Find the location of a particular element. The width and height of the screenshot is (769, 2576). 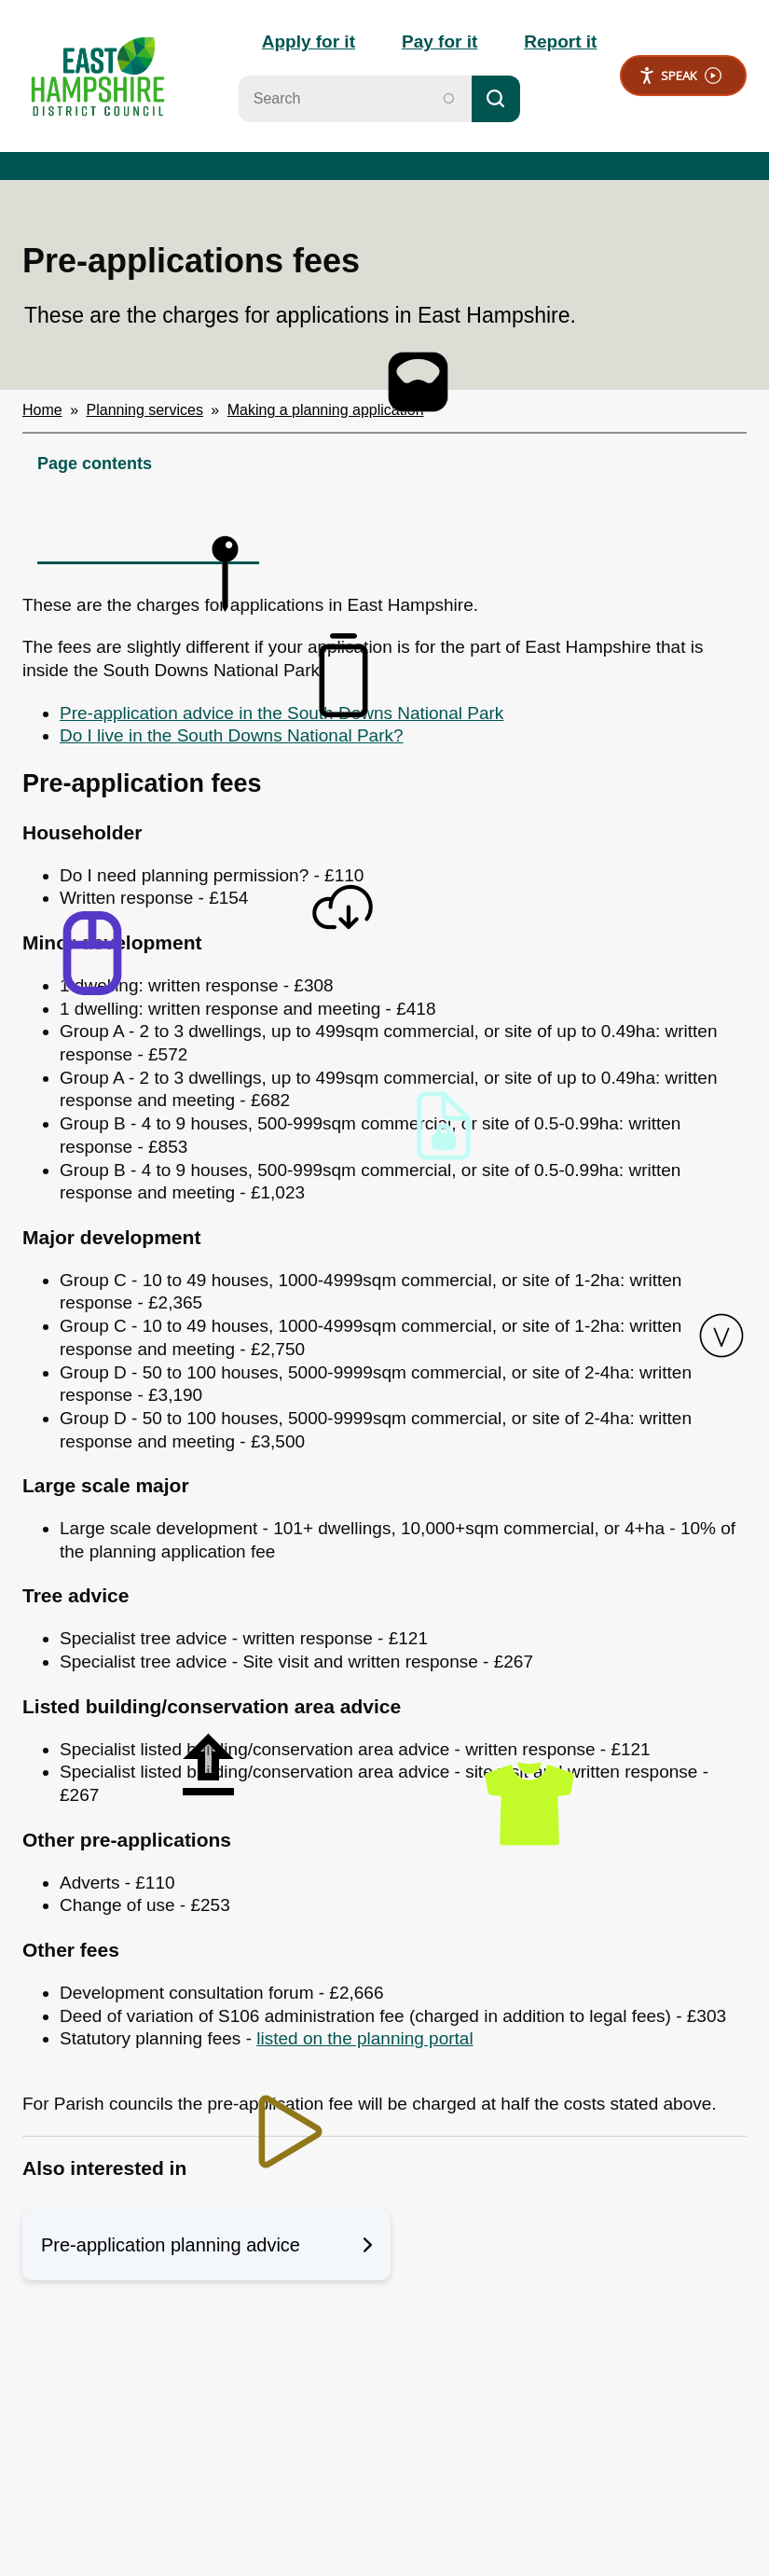

mark a location on the map is located at coordinates (225, 574).